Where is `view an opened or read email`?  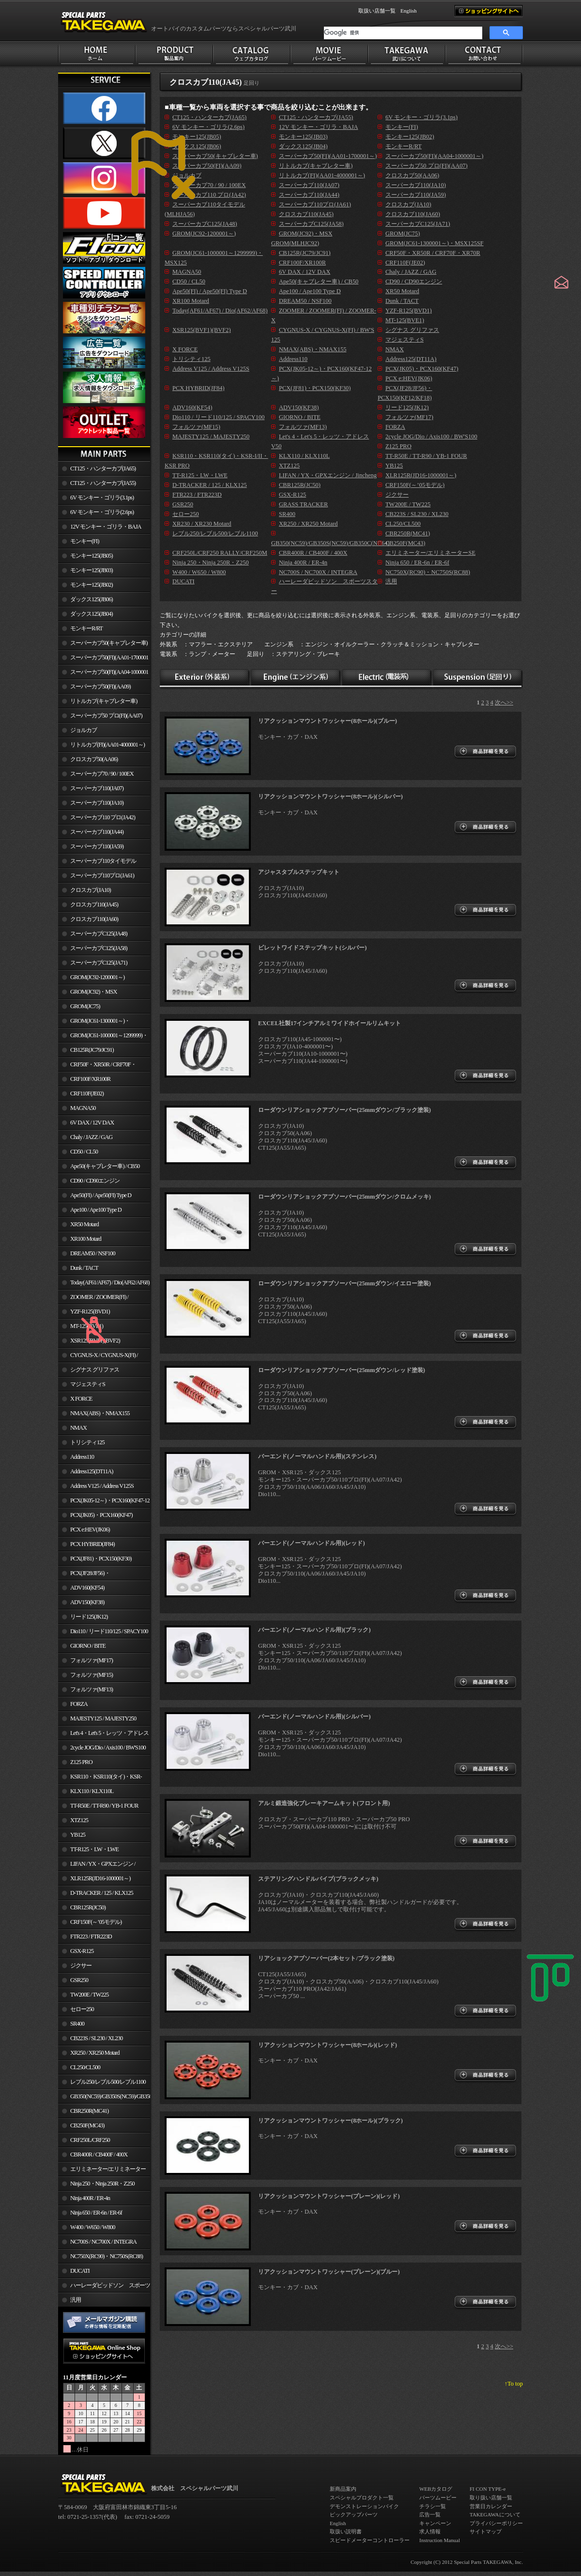
view an opened or read email is located at coordinates (561, 282).